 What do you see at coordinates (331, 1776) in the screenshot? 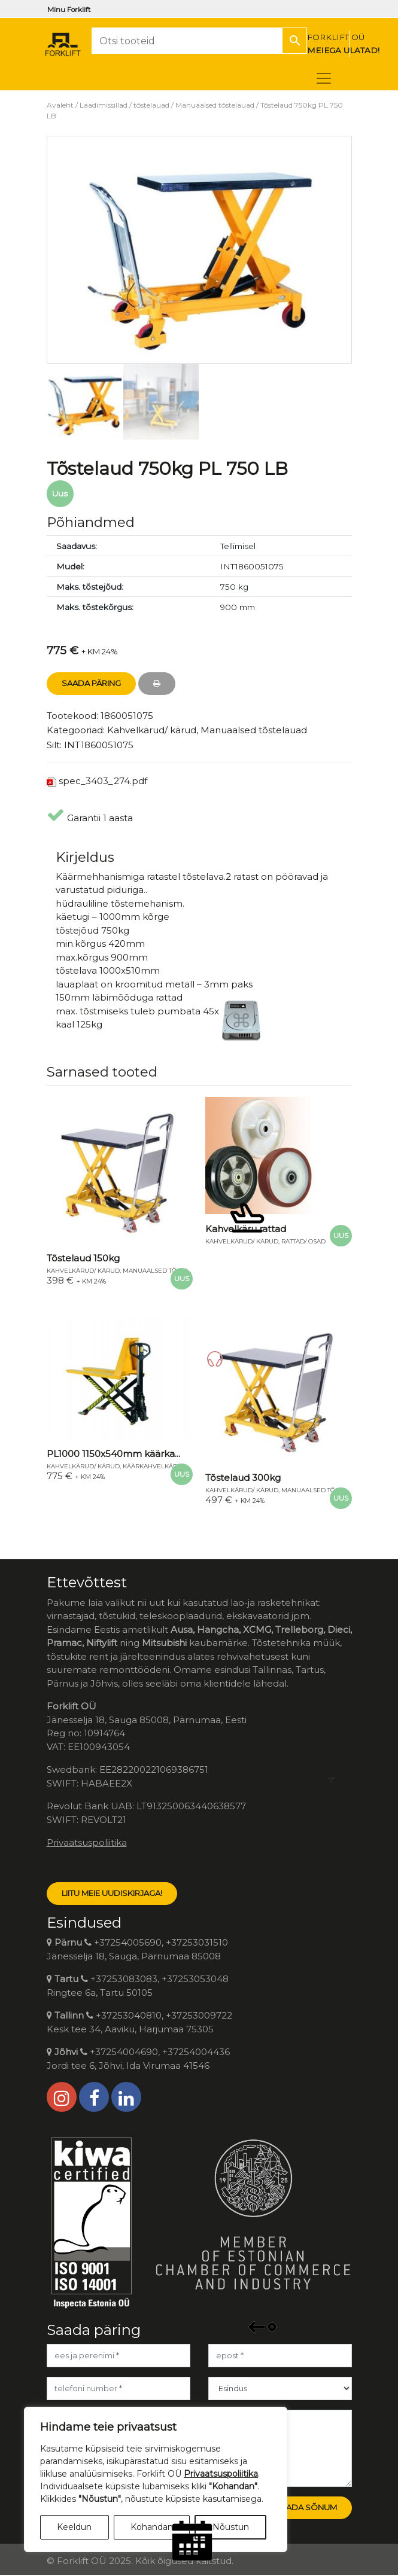
I see `indicates weak wifi signal strength` at bounding box center [331, 1776].